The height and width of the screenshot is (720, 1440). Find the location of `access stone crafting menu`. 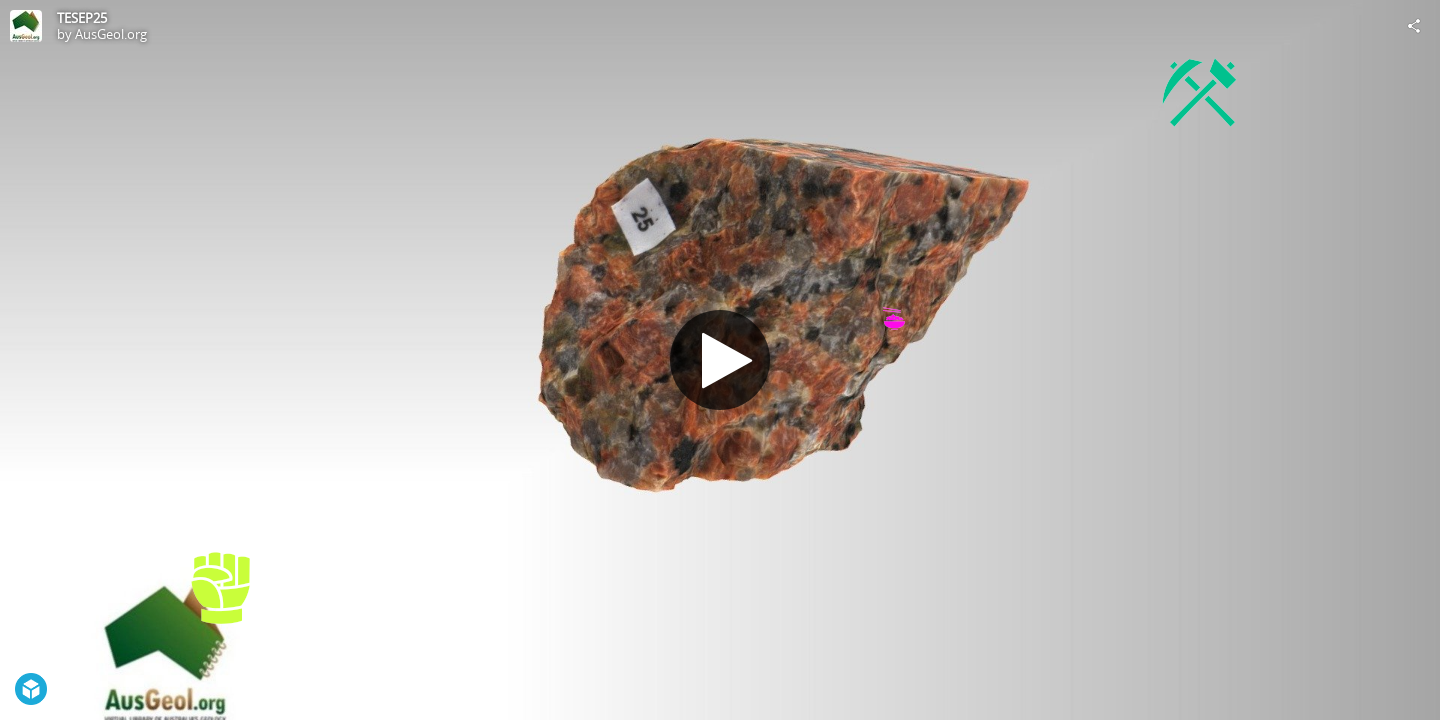

access stone crafting menu is located at coordinates (1199, 92).